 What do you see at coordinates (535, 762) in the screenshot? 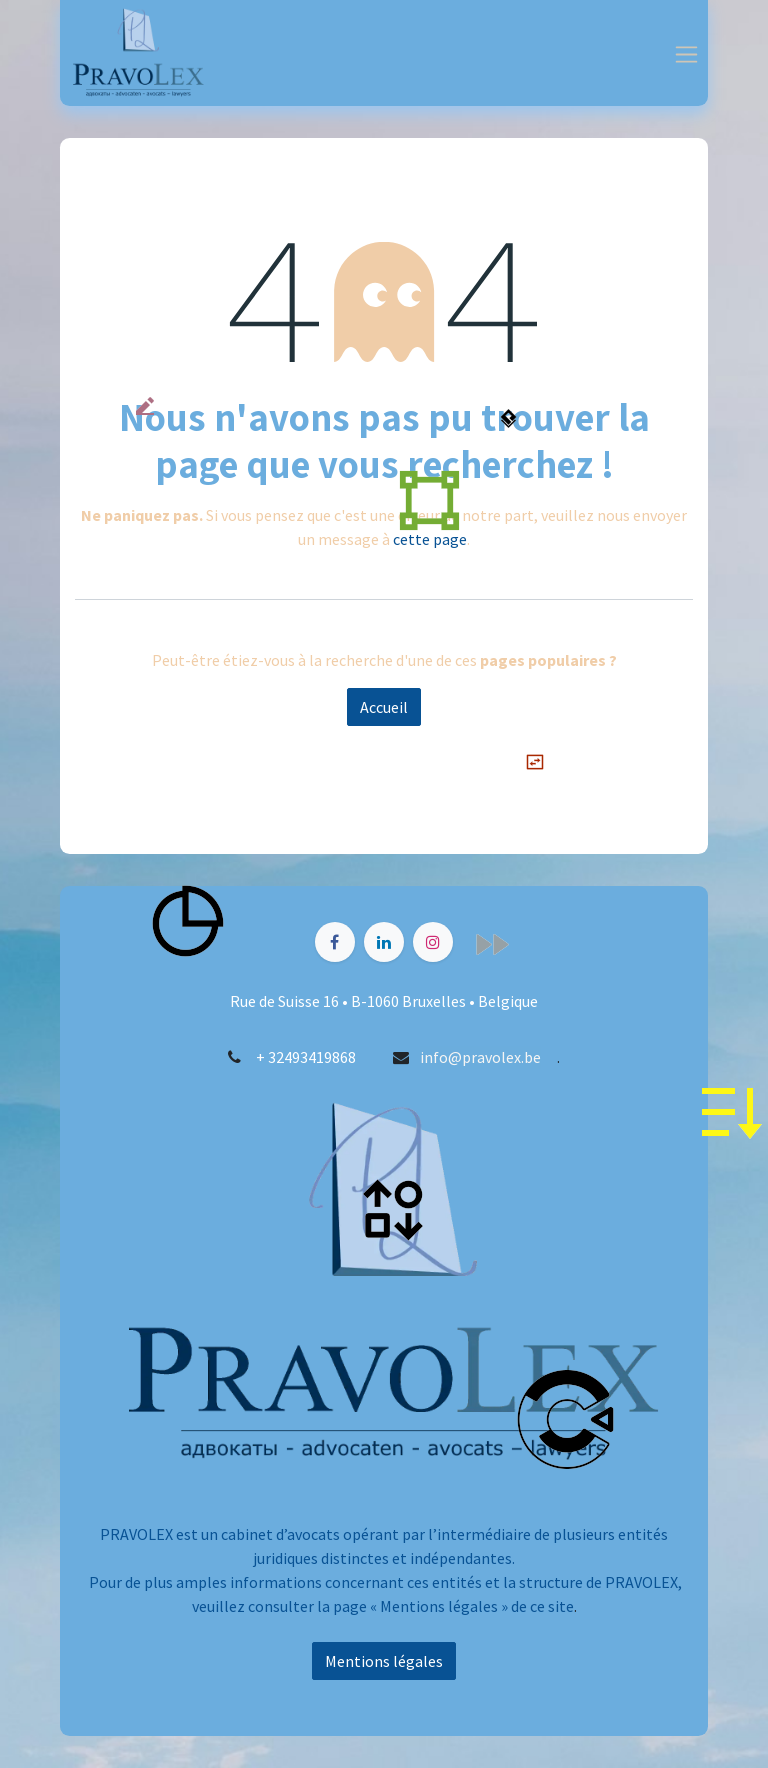
I see `swap or exchange items` at bounding box center [535, 762].